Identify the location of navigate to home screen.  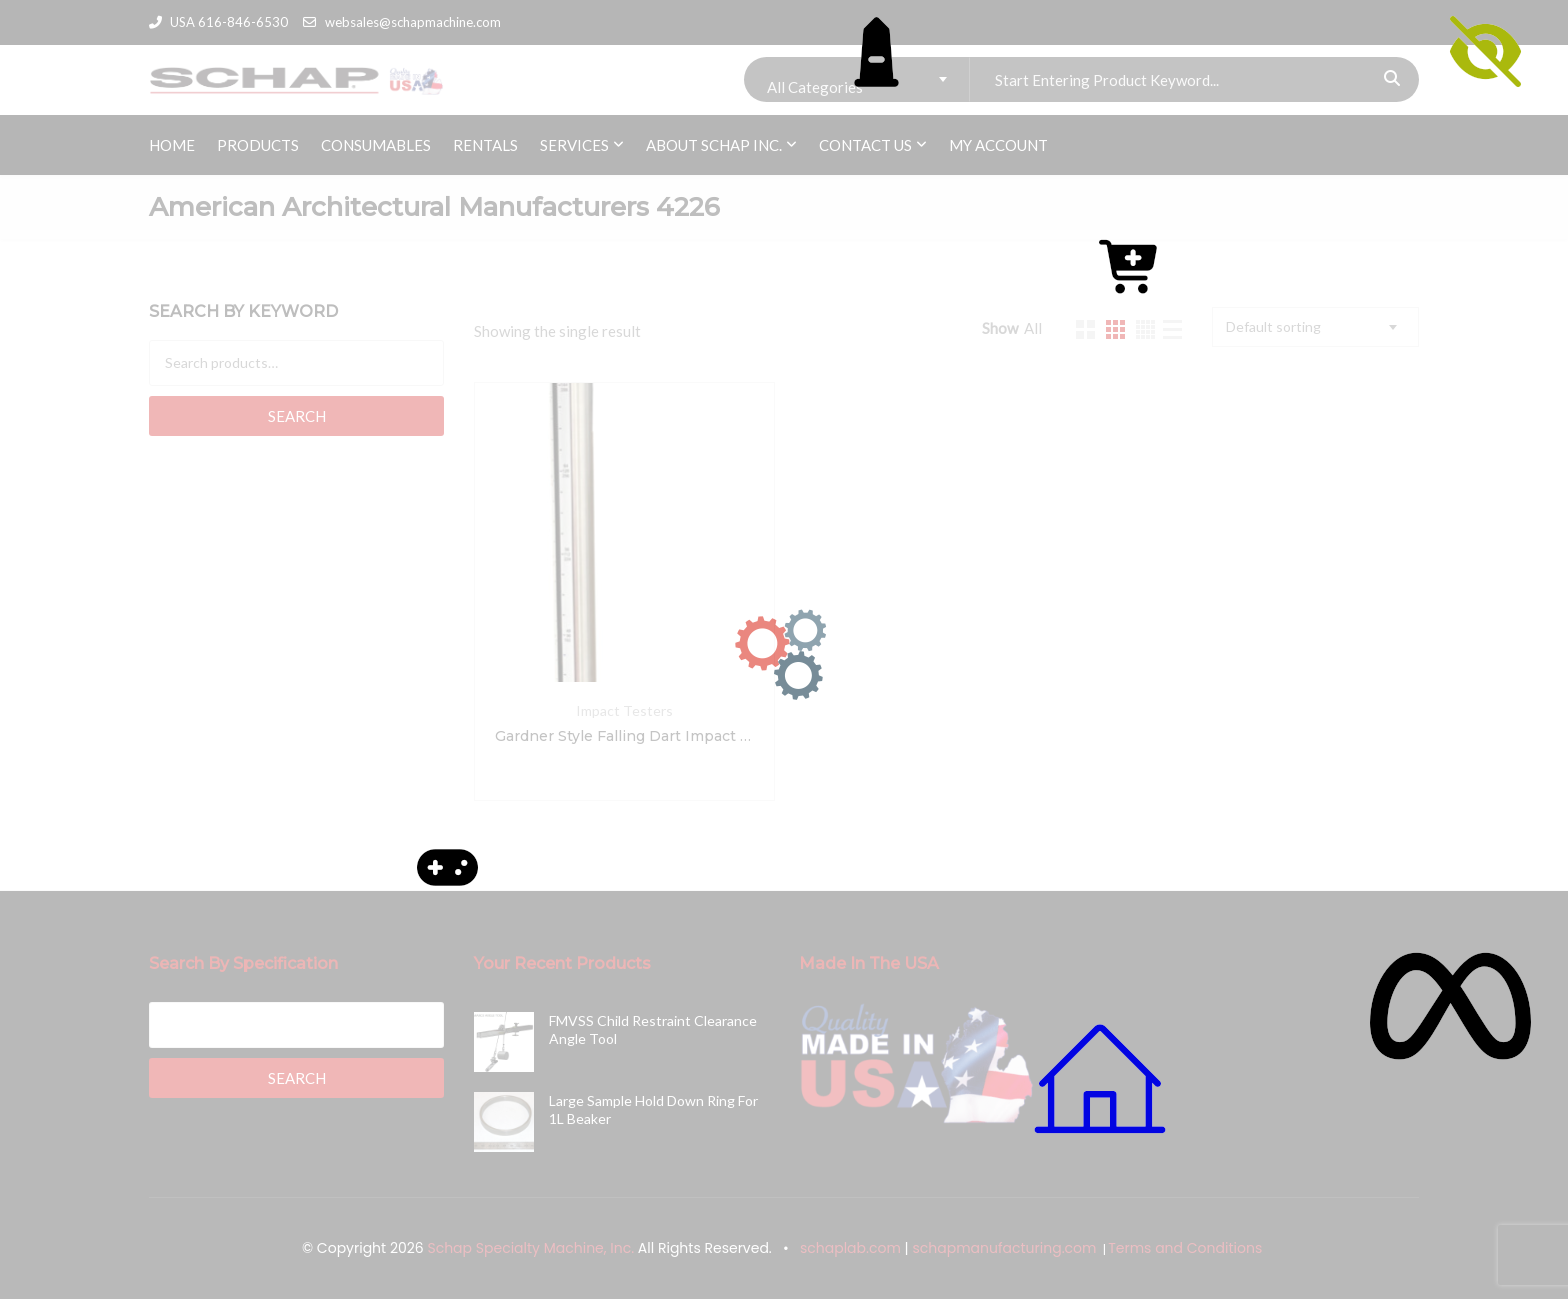
(1100, 1081).